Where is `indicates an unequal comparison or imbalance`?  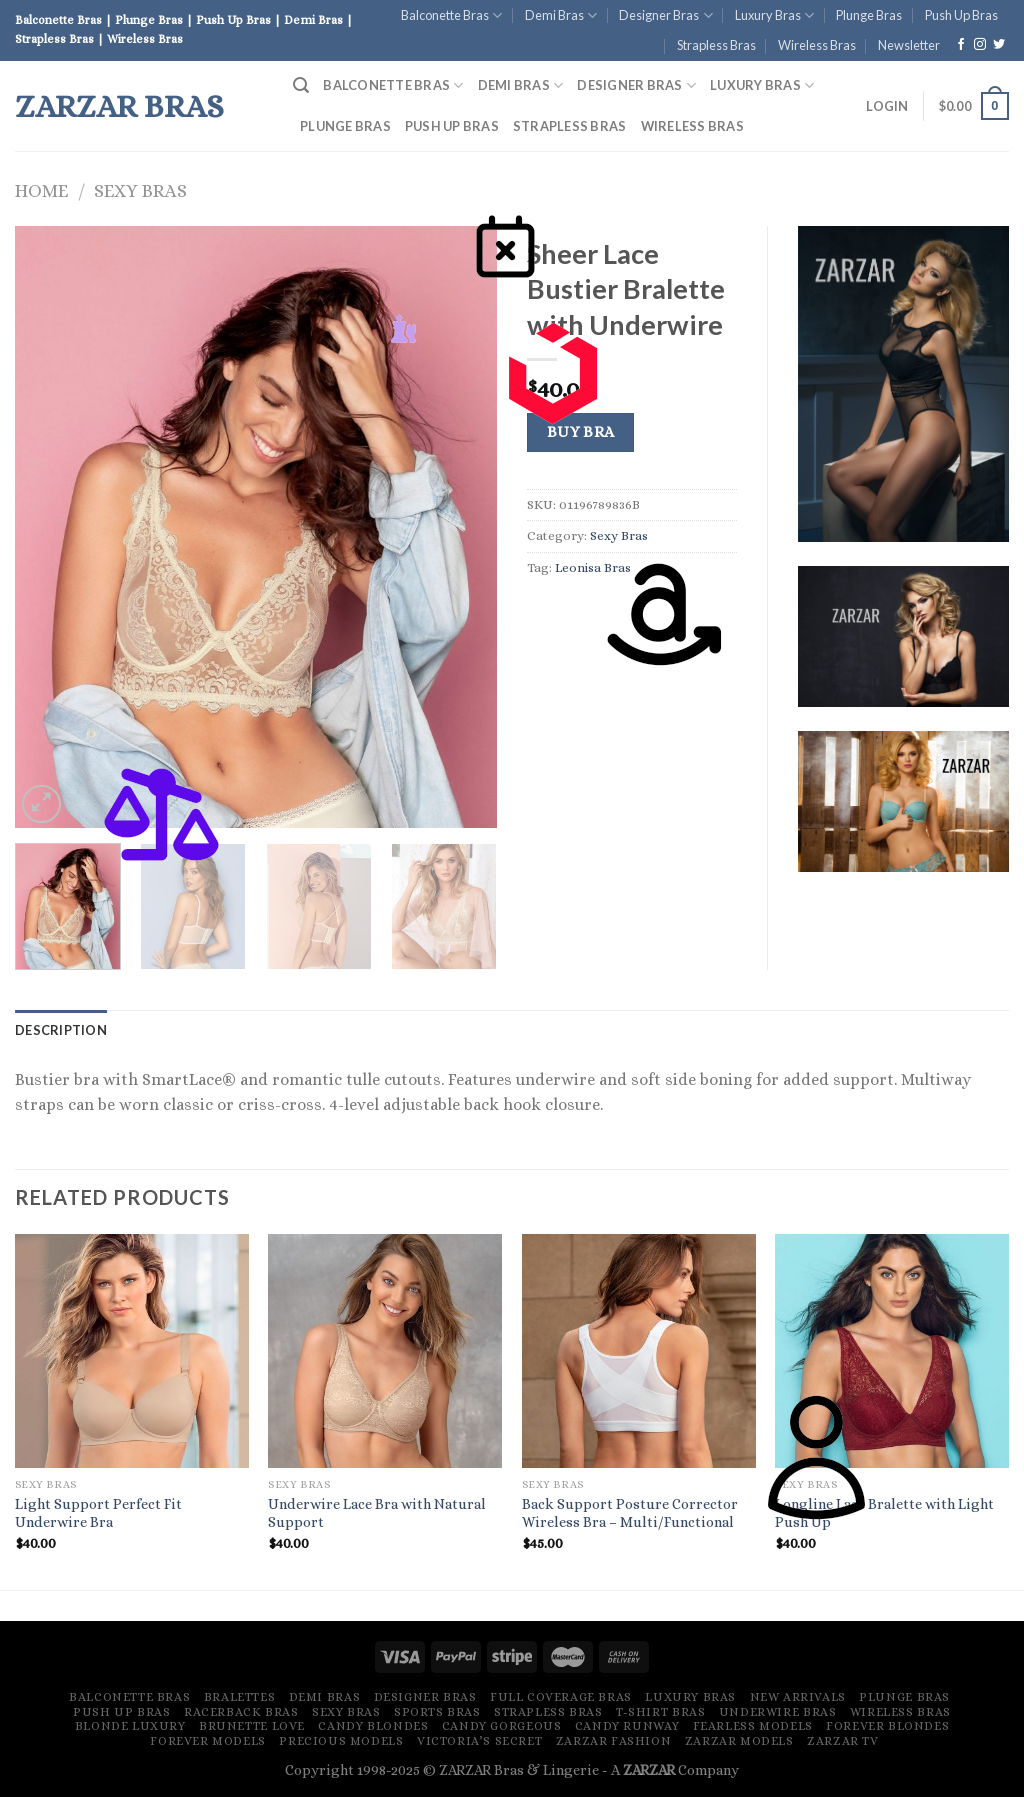 indicates an unequal comparison or imbalance is located at coordinates (161, 814).